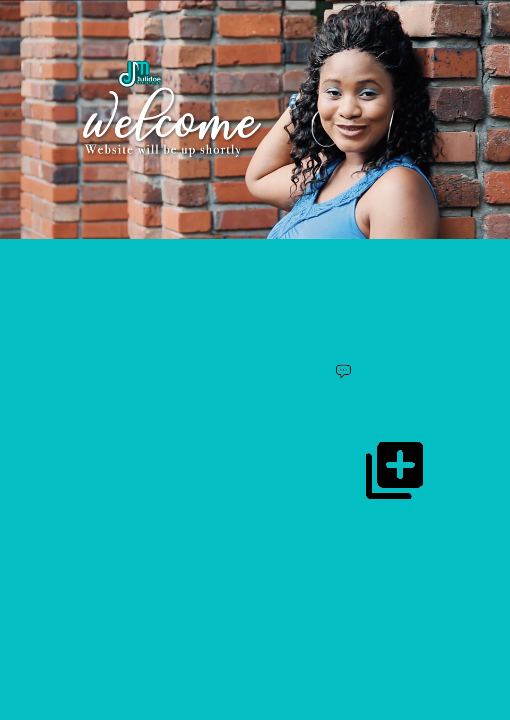 The height and width of the screenshot is (720, 510). I want to click on open chat or messaging, so click(343, 371).